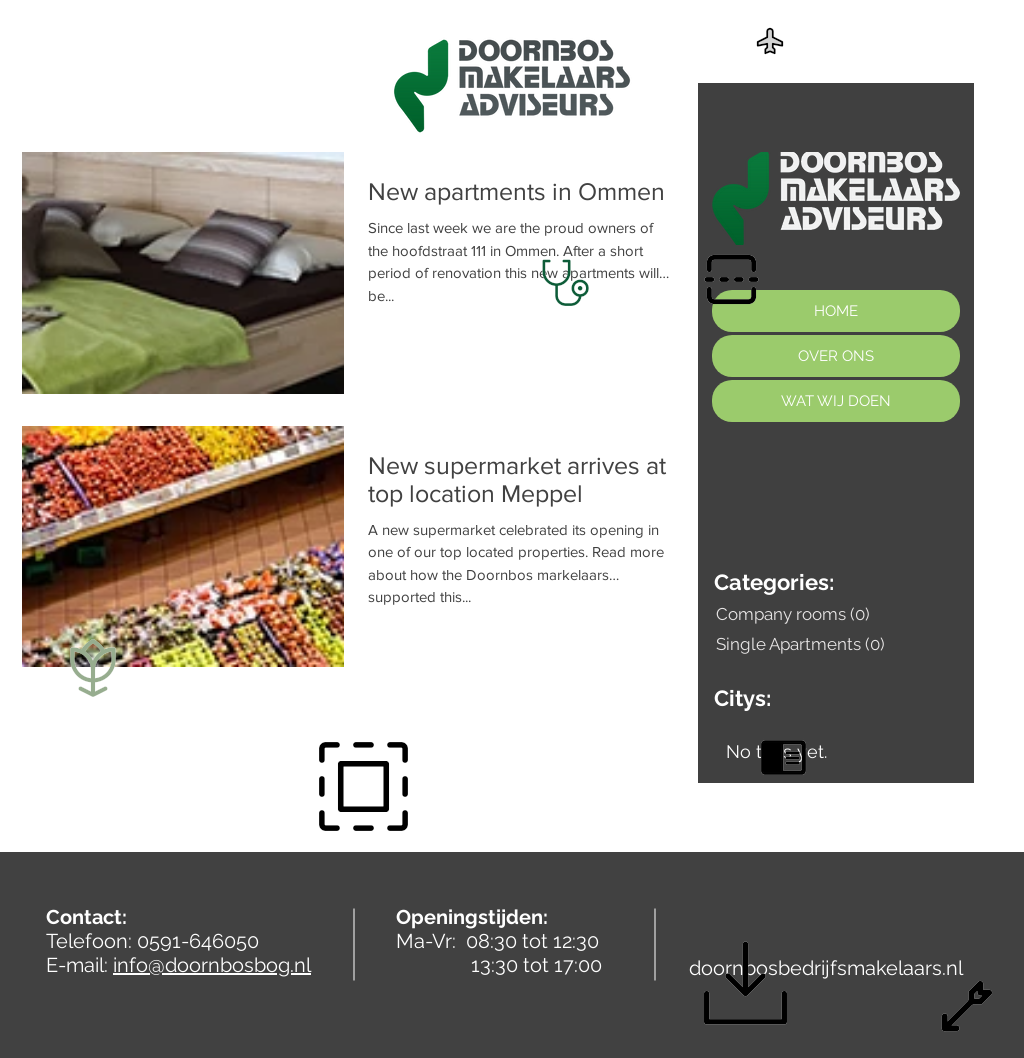 The width and height of the screenshot is (1024, 1058). What do you see at coordinates (770, 41) in the screenshot?
I see `enable airplane mode` at bounding box center [770, 41].